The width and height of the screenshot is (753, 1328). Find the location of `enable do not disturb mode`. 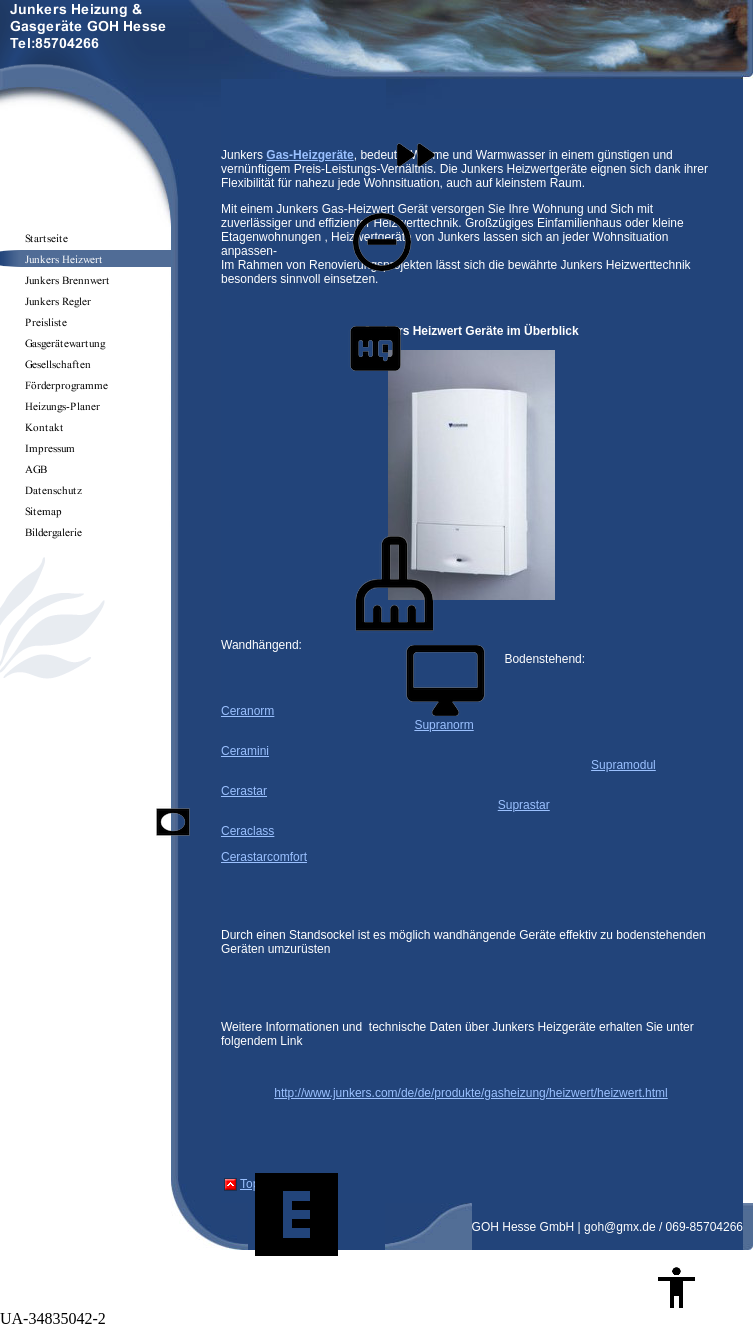

enable do not disturb mode is located at coordinates (382, 242).